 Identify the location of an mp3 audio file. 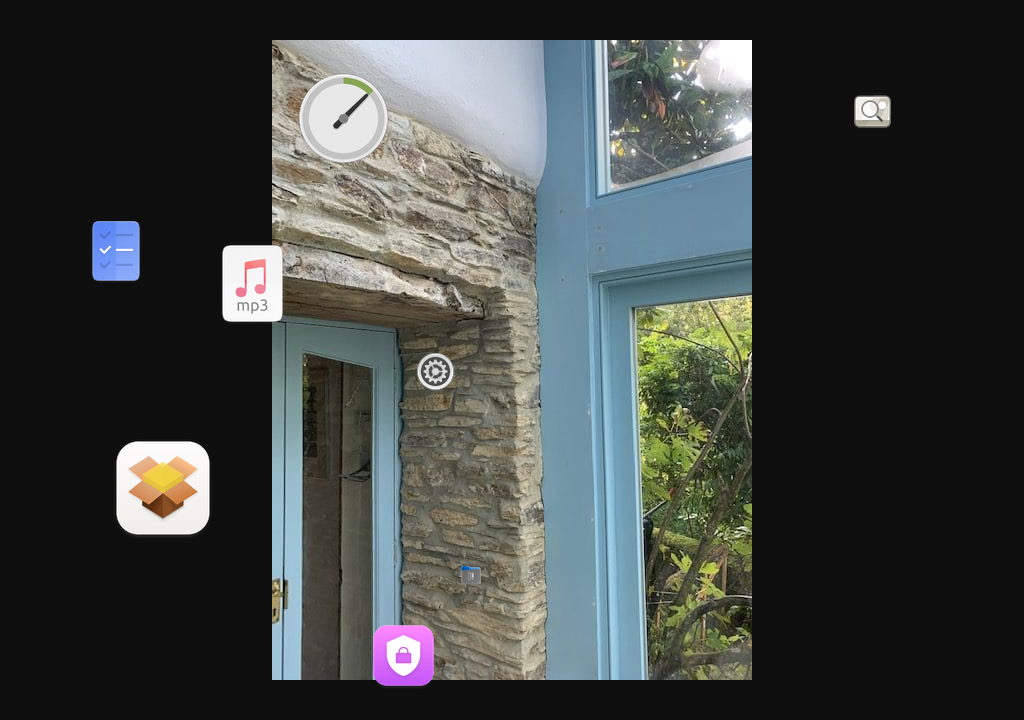
(252, 283).